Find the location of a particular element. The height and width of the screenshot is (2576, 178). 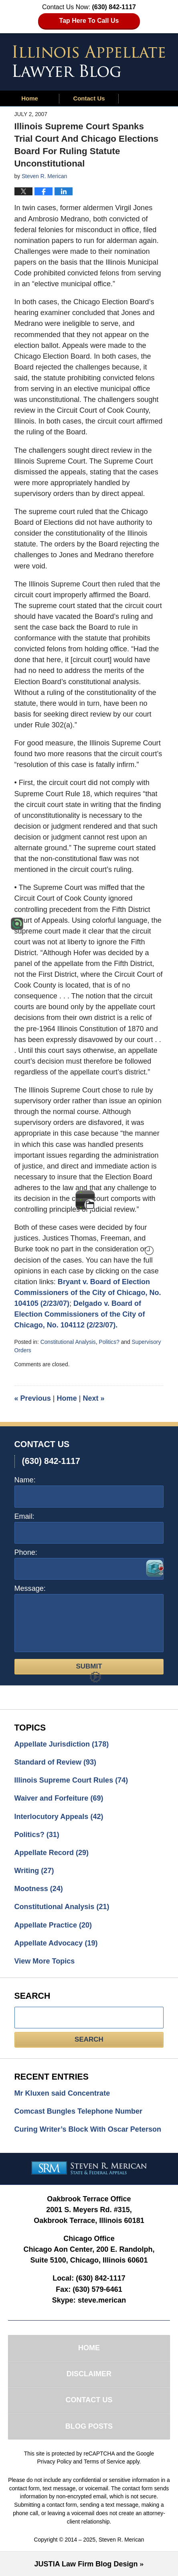

configure ftp server settings is located at coordinates (85, 1200).